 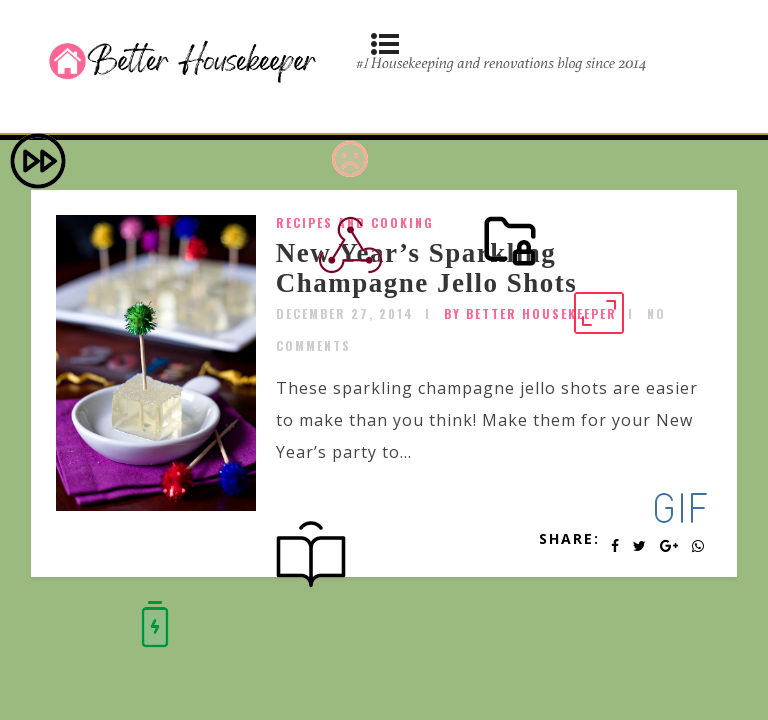 I want to click on indicate negative feedback or dissatisfaction, so click(x=350, y=159).